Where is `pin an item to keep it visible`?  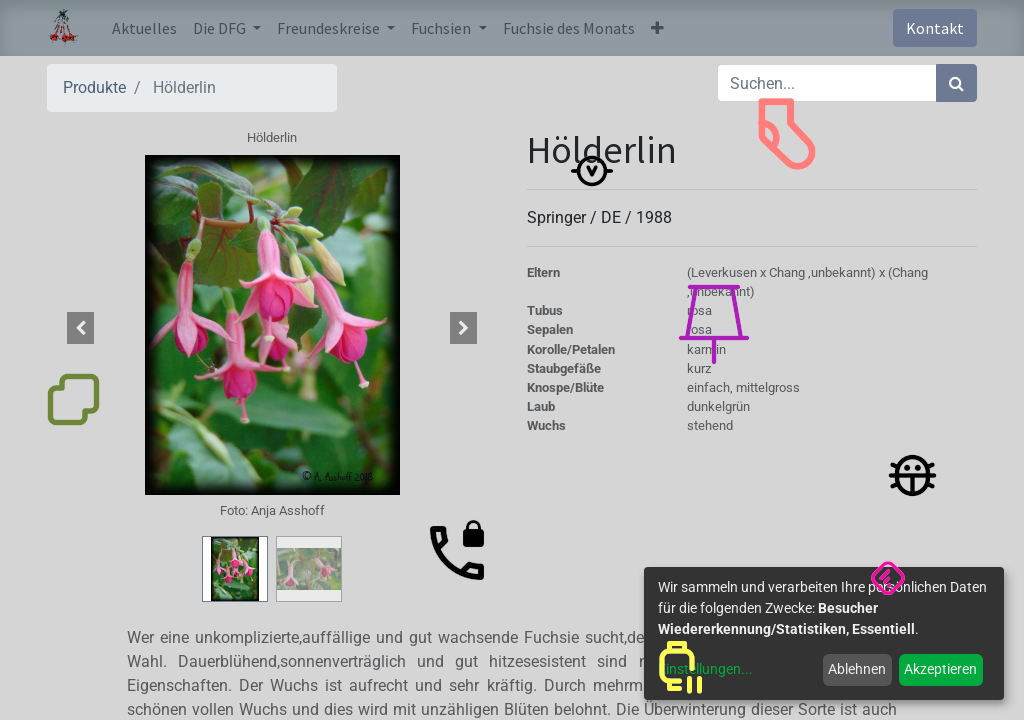
pin an item to keep it visible is located at coordinates (714, 320).